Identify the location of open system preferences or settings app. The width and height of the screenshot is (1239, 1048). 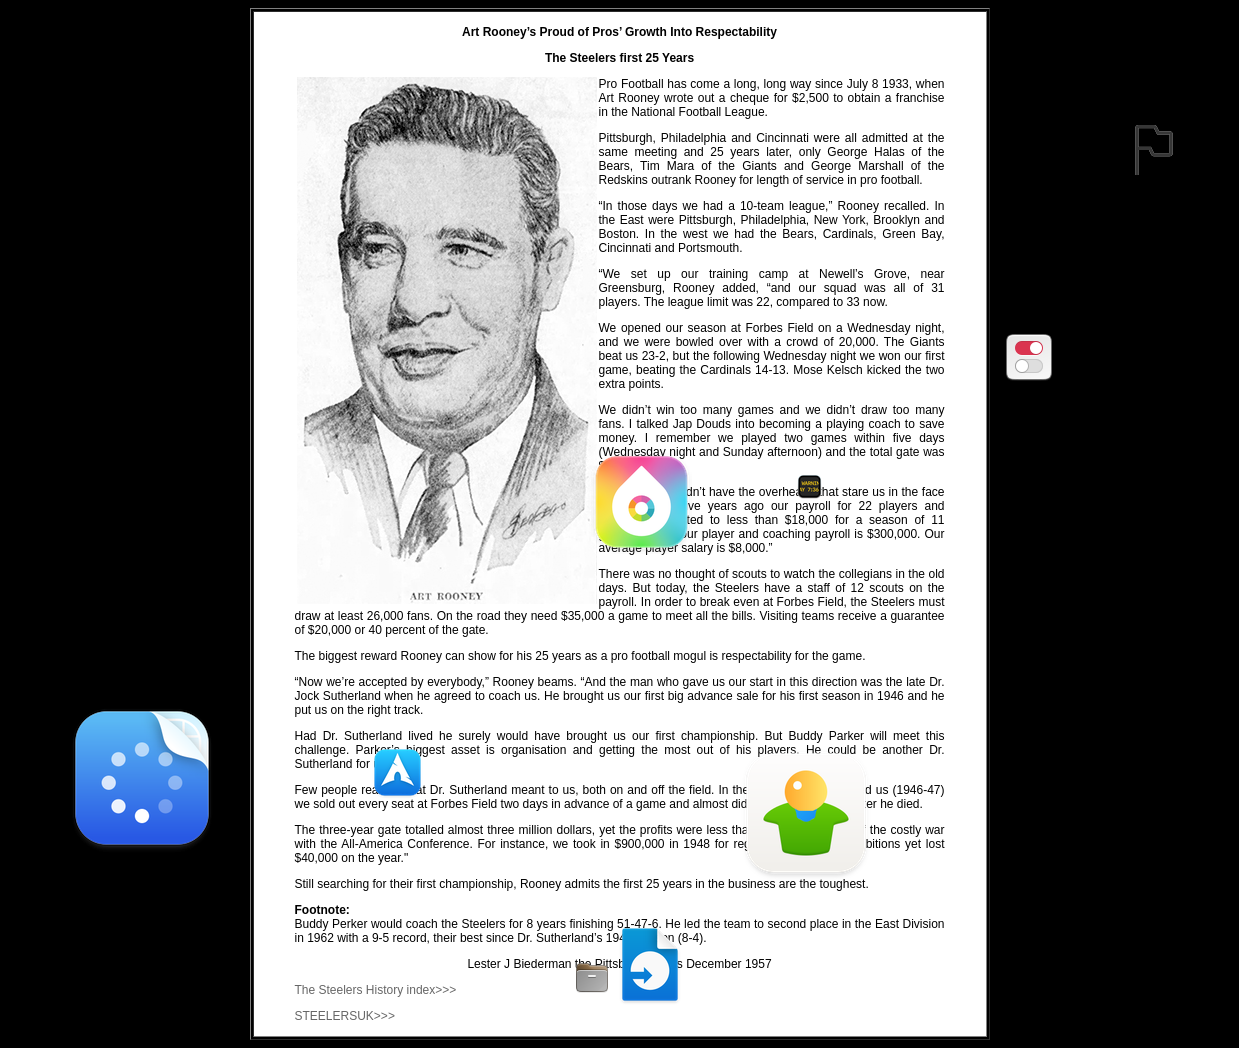
(142, 778).